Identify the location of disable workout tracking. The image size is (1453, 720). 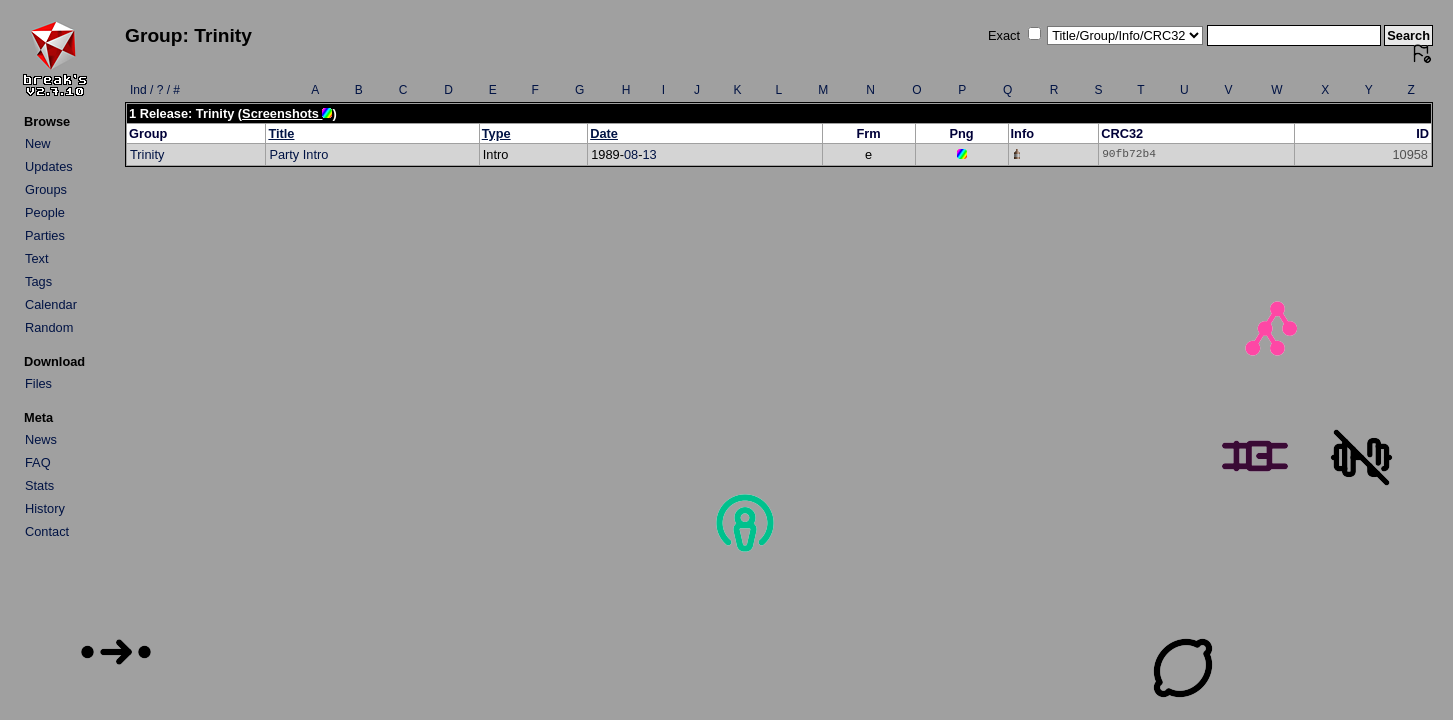
(1361, 457).